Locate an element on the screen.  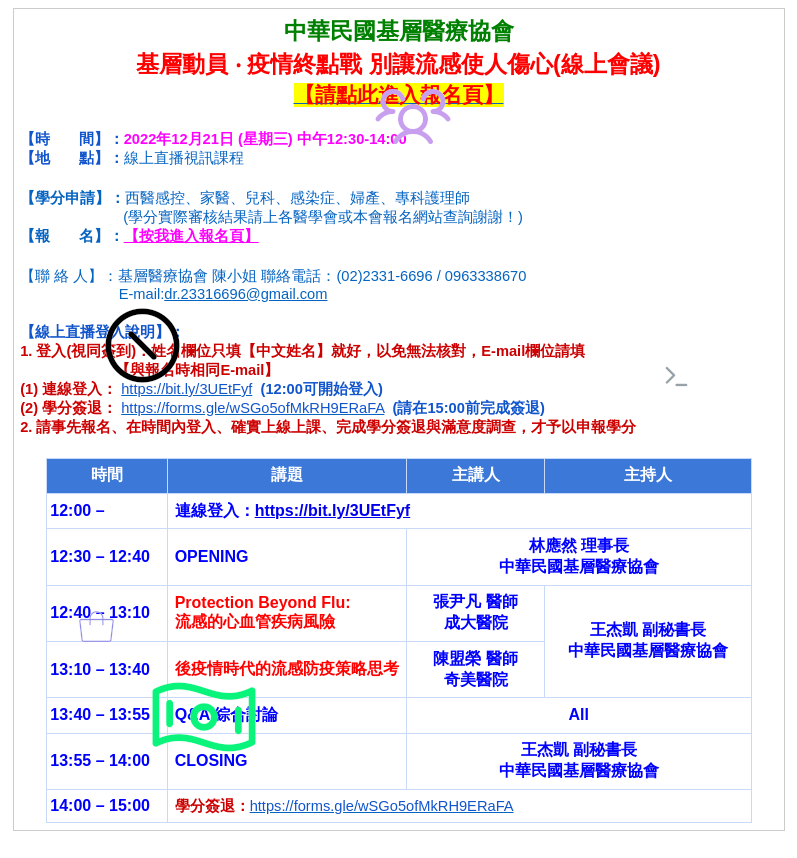
open the command line or terminal is located at coordinates (676, 376).